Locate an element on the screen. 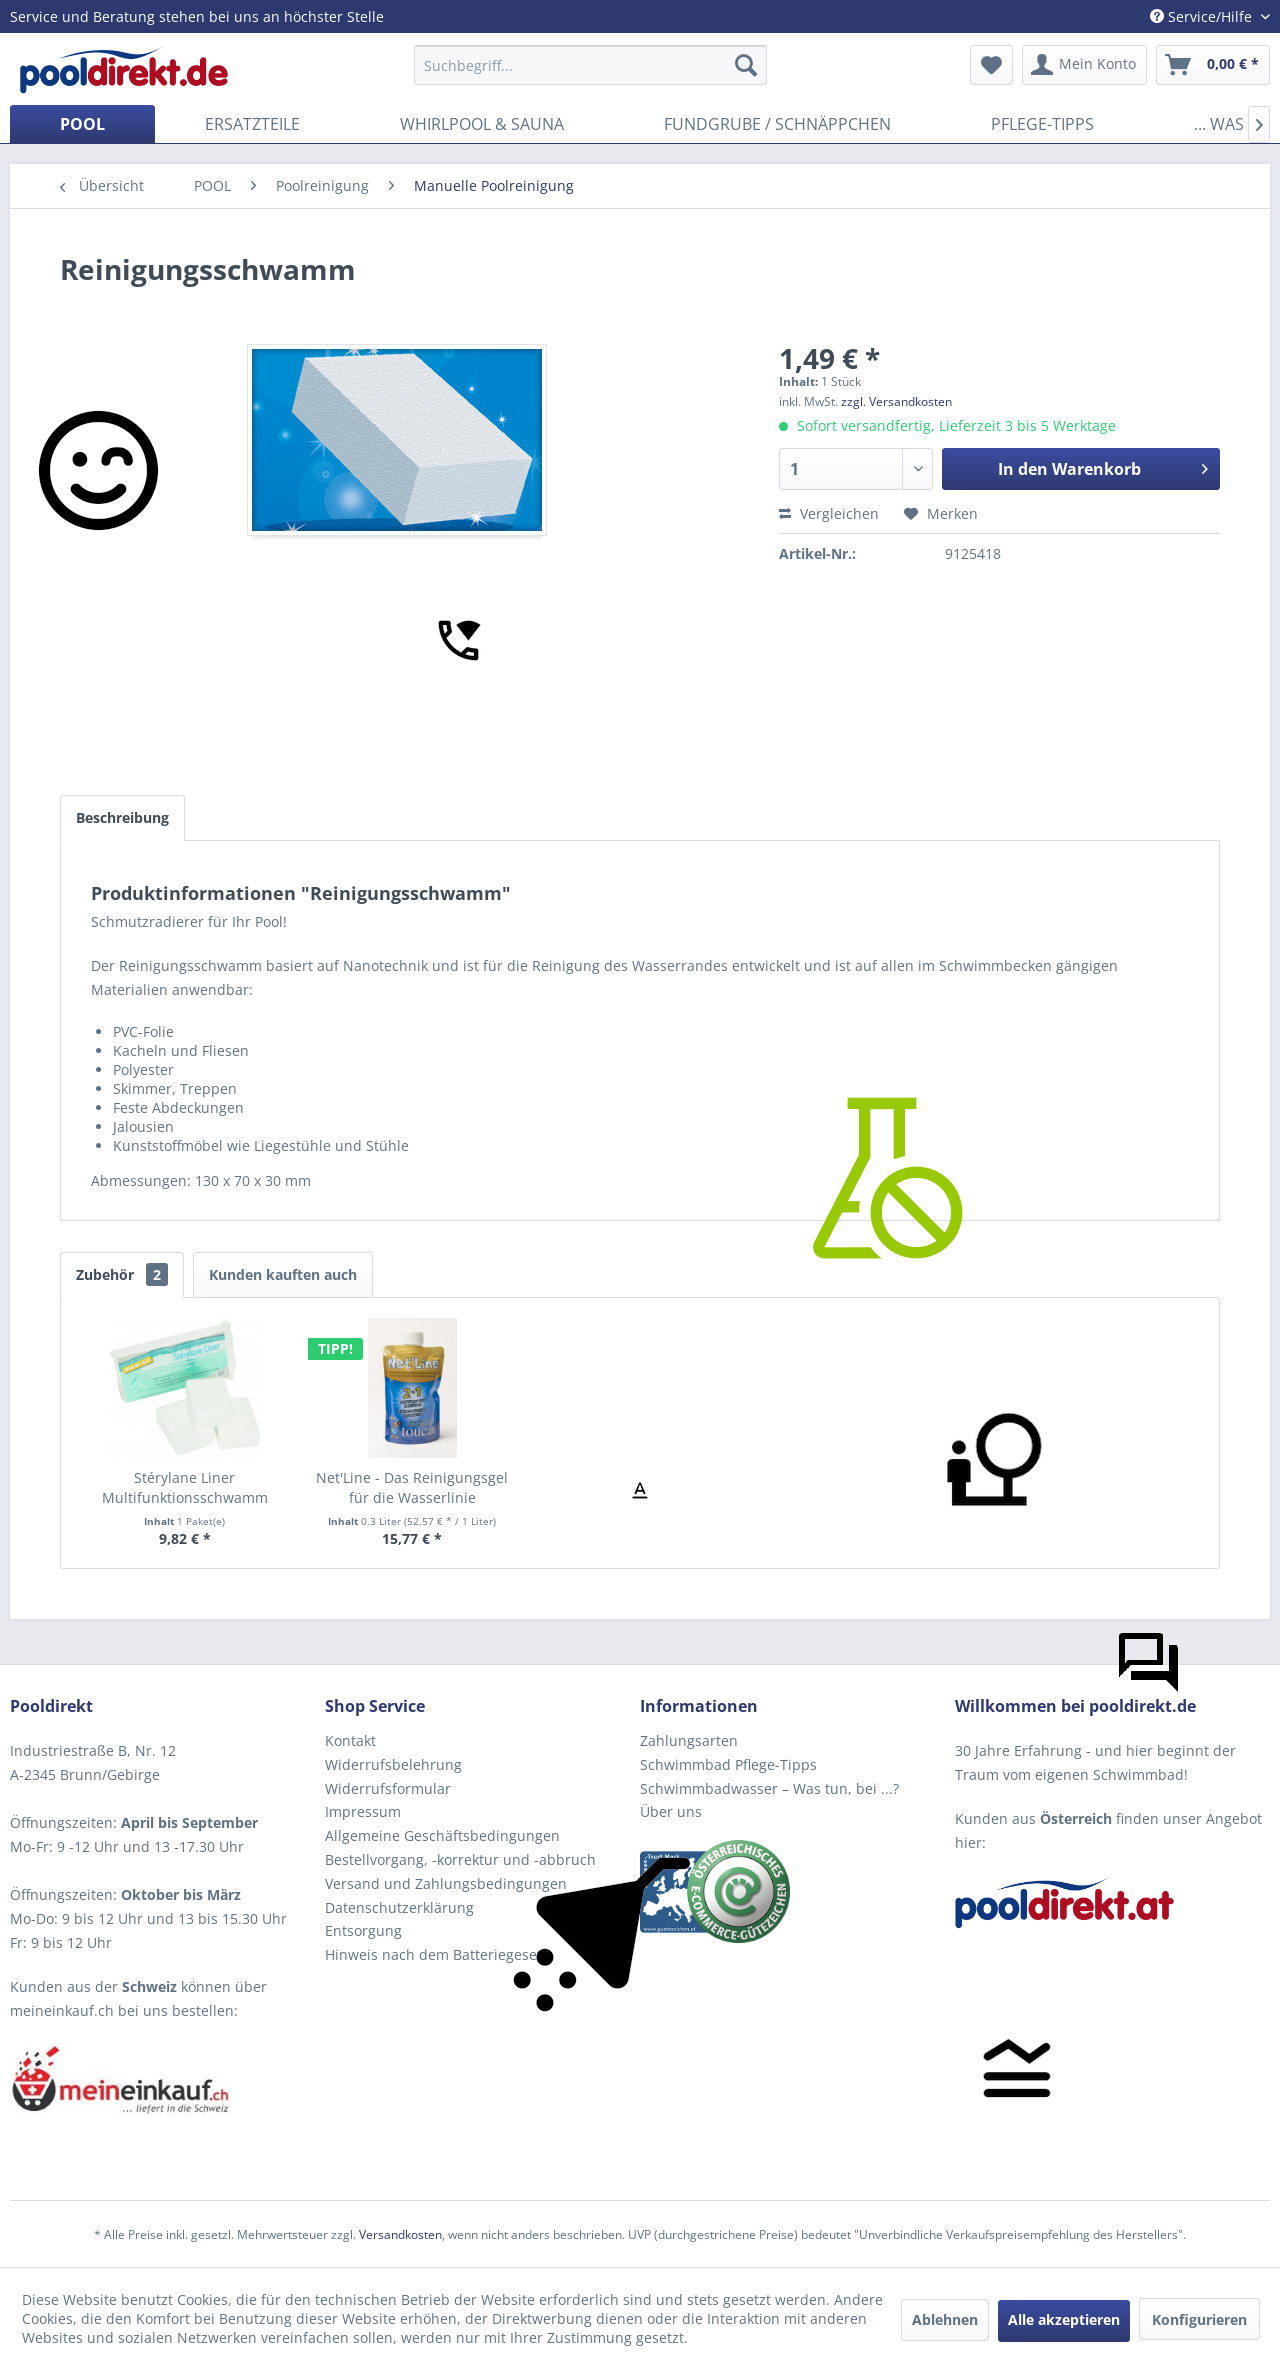 The width and height of the screenshot is (1280, 2369). explore nature or outdoor activities is located at coordinates (994, 1459).